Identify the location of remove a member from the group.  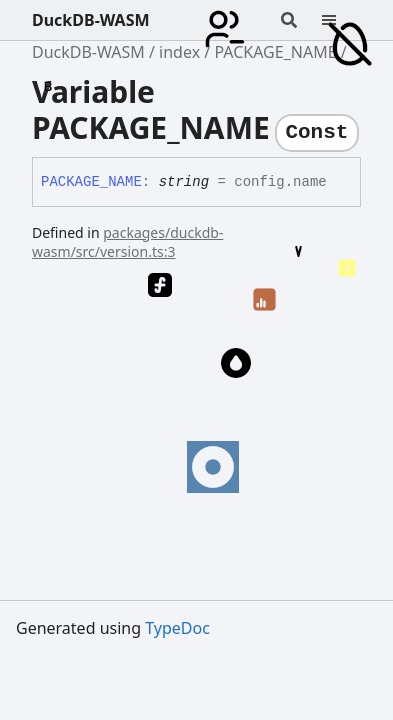
(224, 29).